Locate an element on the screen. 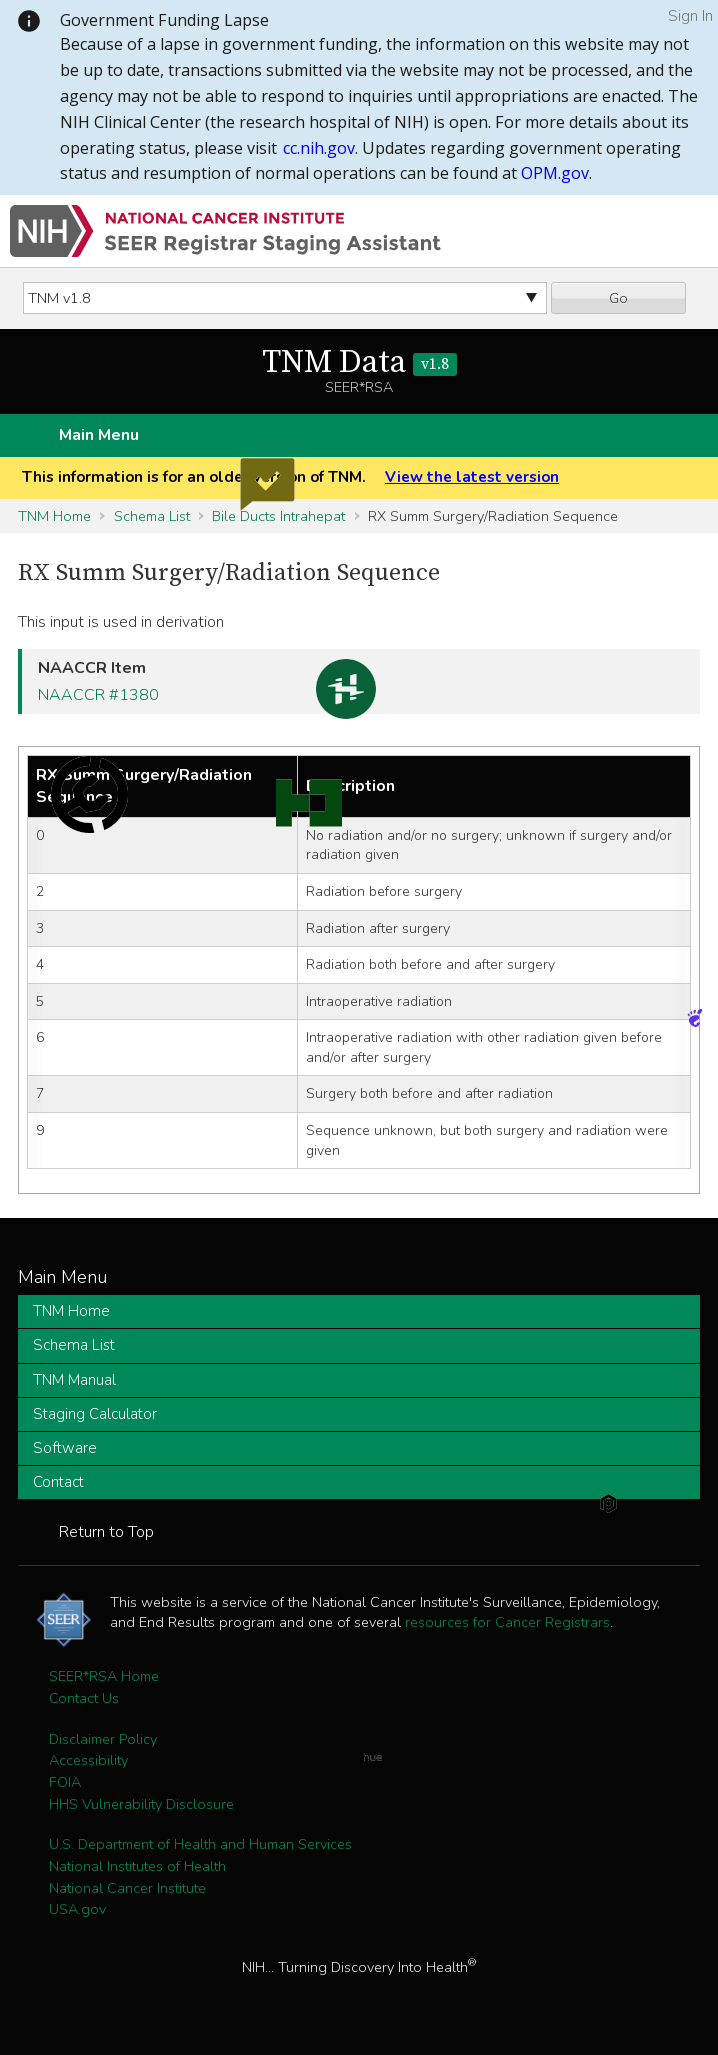  visit the Modrinth website or platform is located at coordinates (89, 794).